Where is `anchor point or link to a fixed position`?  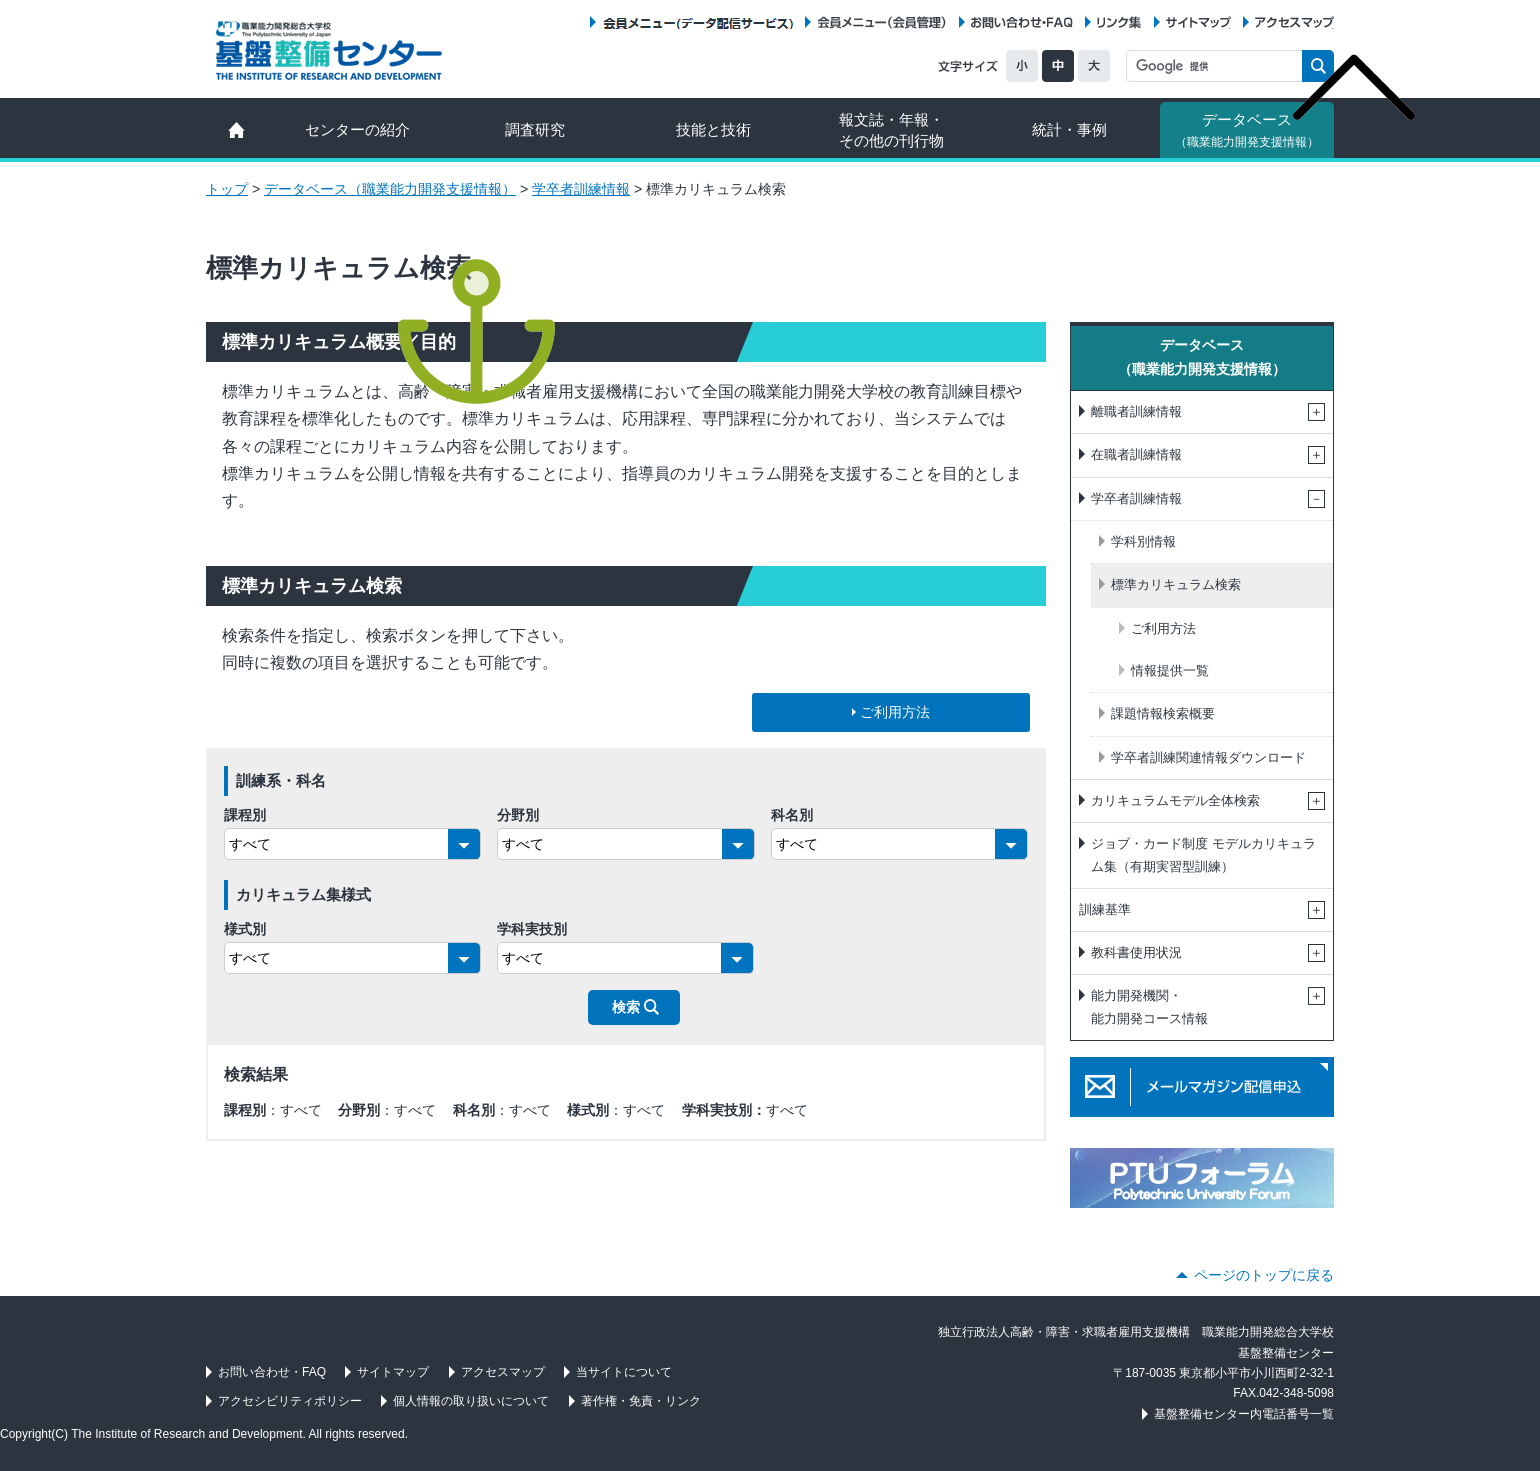 anchor point or link to a fixed position is located at coordinates (476, 331).